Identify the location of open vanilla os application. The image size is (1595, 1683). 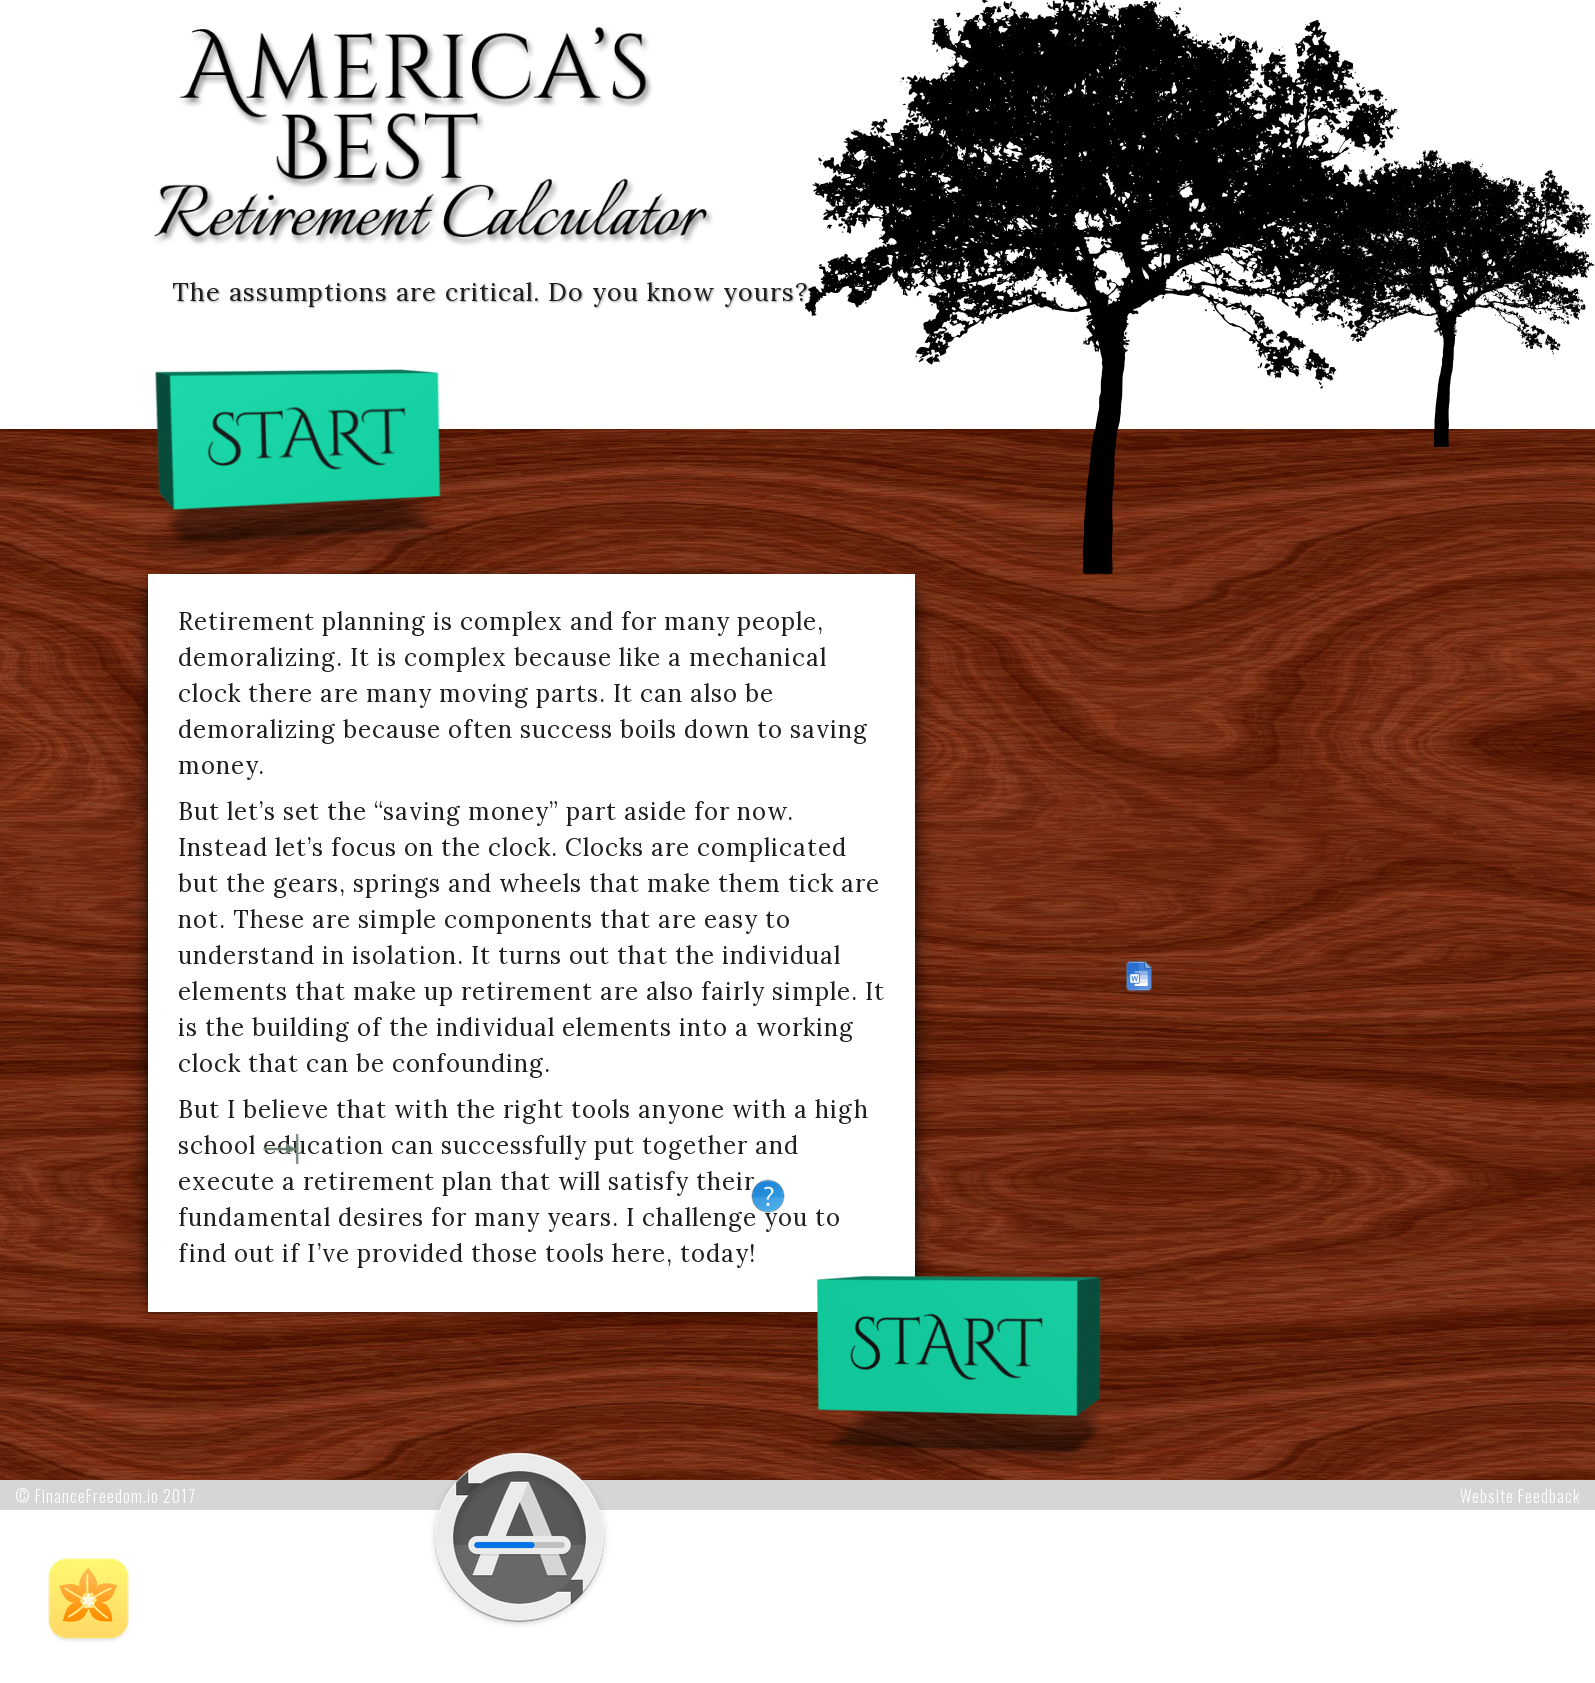
(88, 1598).